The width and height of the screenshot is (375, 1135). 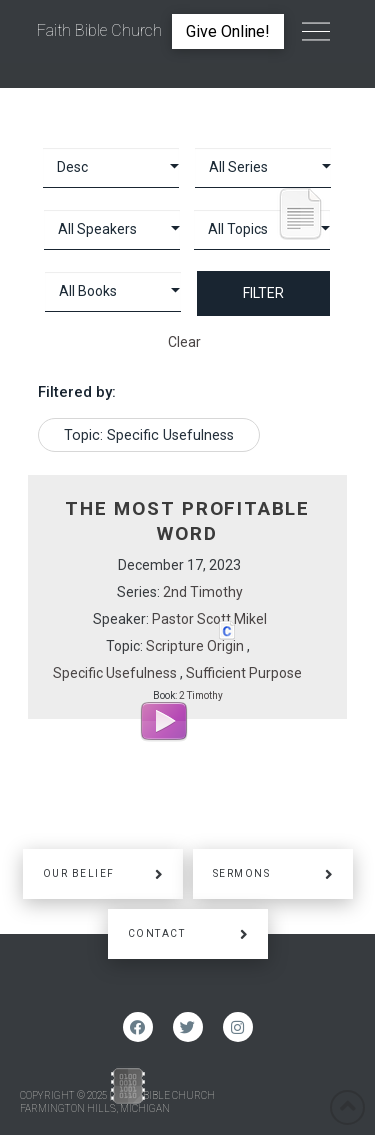 I want to click on firmware file type indicator, so click(x=128, y=1086).